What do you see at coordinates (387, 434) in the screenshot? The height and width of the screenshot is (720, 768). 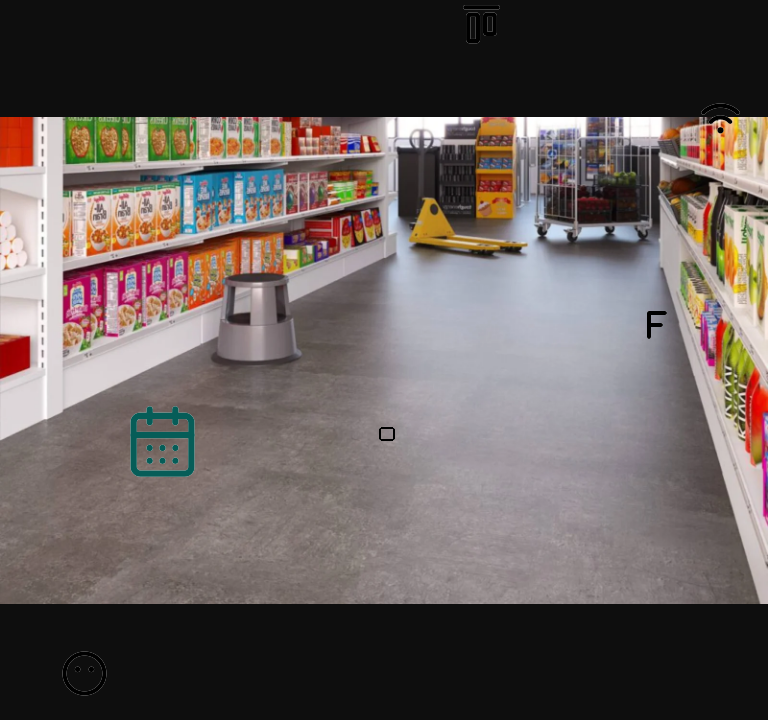 I see `crop image to 3:2 aspect ratio` at bounding box center [387, 434].